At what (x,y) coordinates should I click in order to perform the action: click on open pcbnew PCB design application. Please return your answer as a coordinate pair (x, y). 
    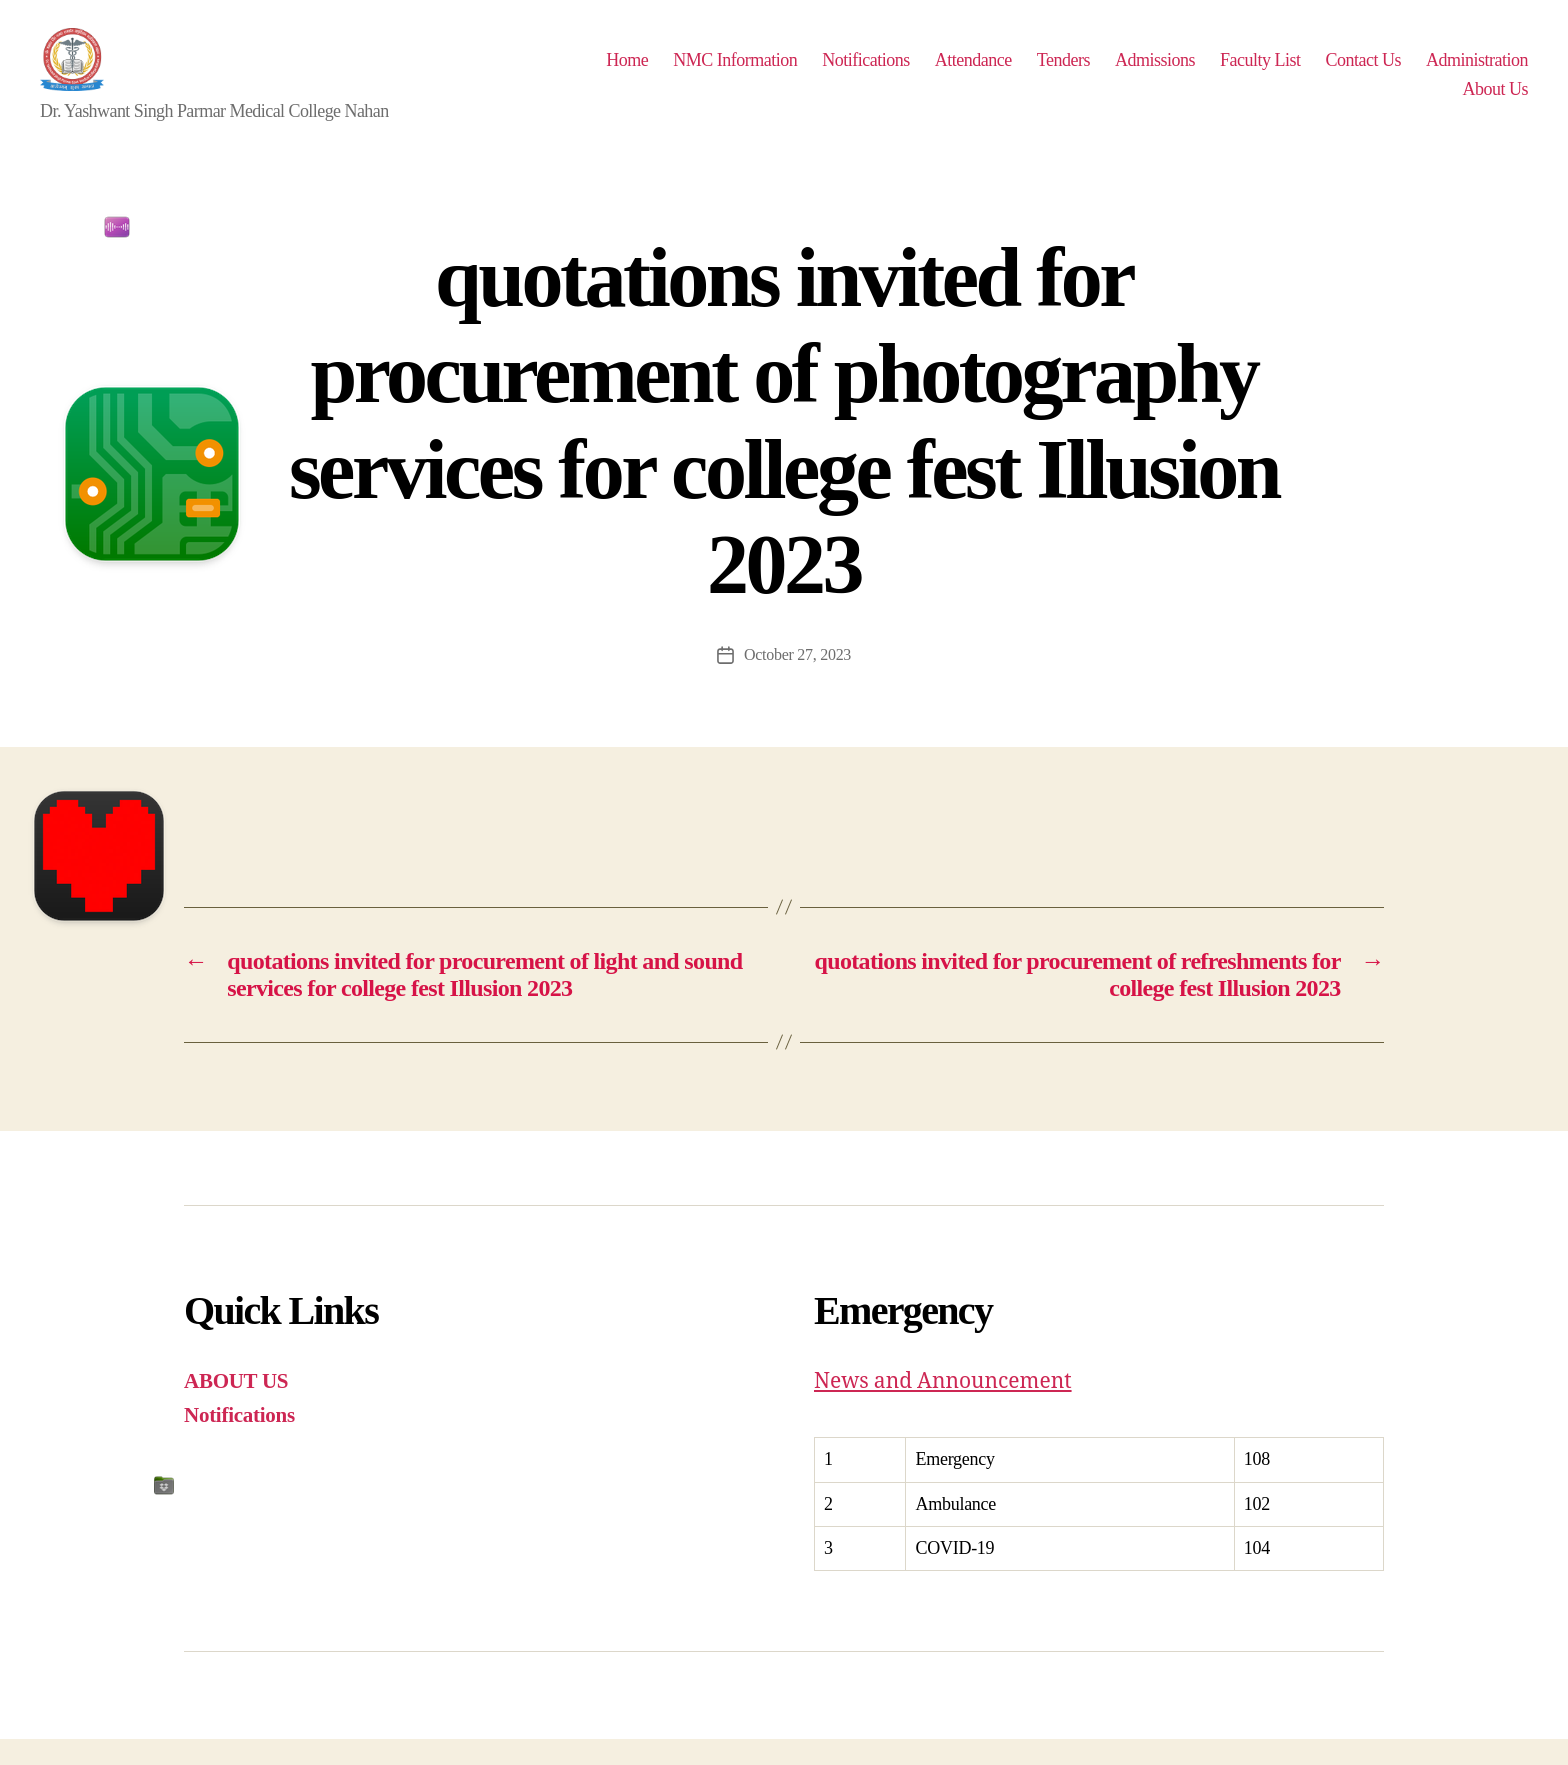
    Looking at the image, I should click on (152, 474).